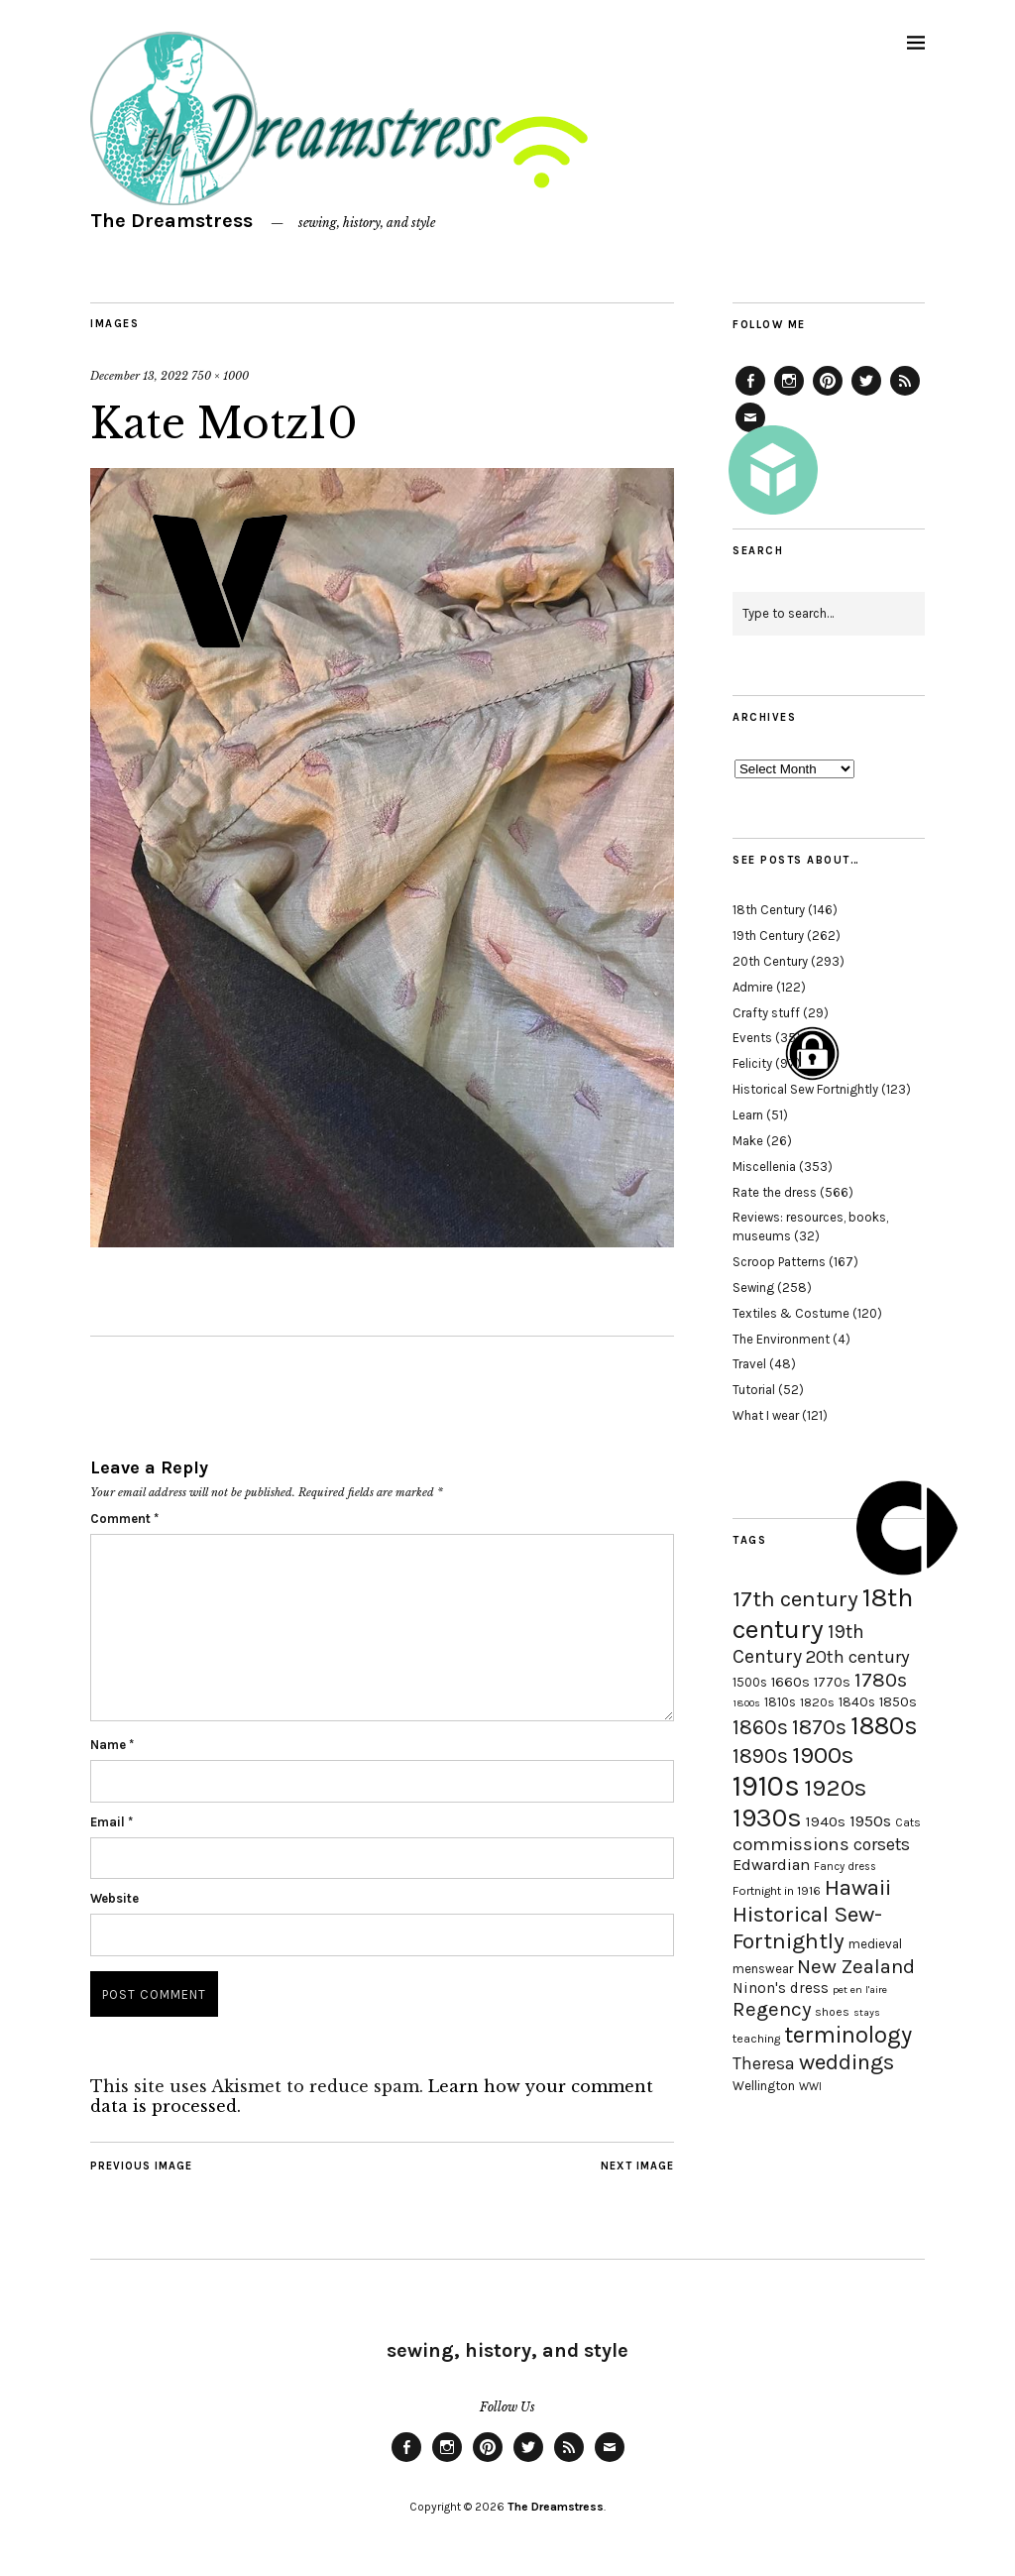  What do you see at coordinates (220, 581) in the screenshot?
I see `V programming language logo` at bounding box center [220, 581].